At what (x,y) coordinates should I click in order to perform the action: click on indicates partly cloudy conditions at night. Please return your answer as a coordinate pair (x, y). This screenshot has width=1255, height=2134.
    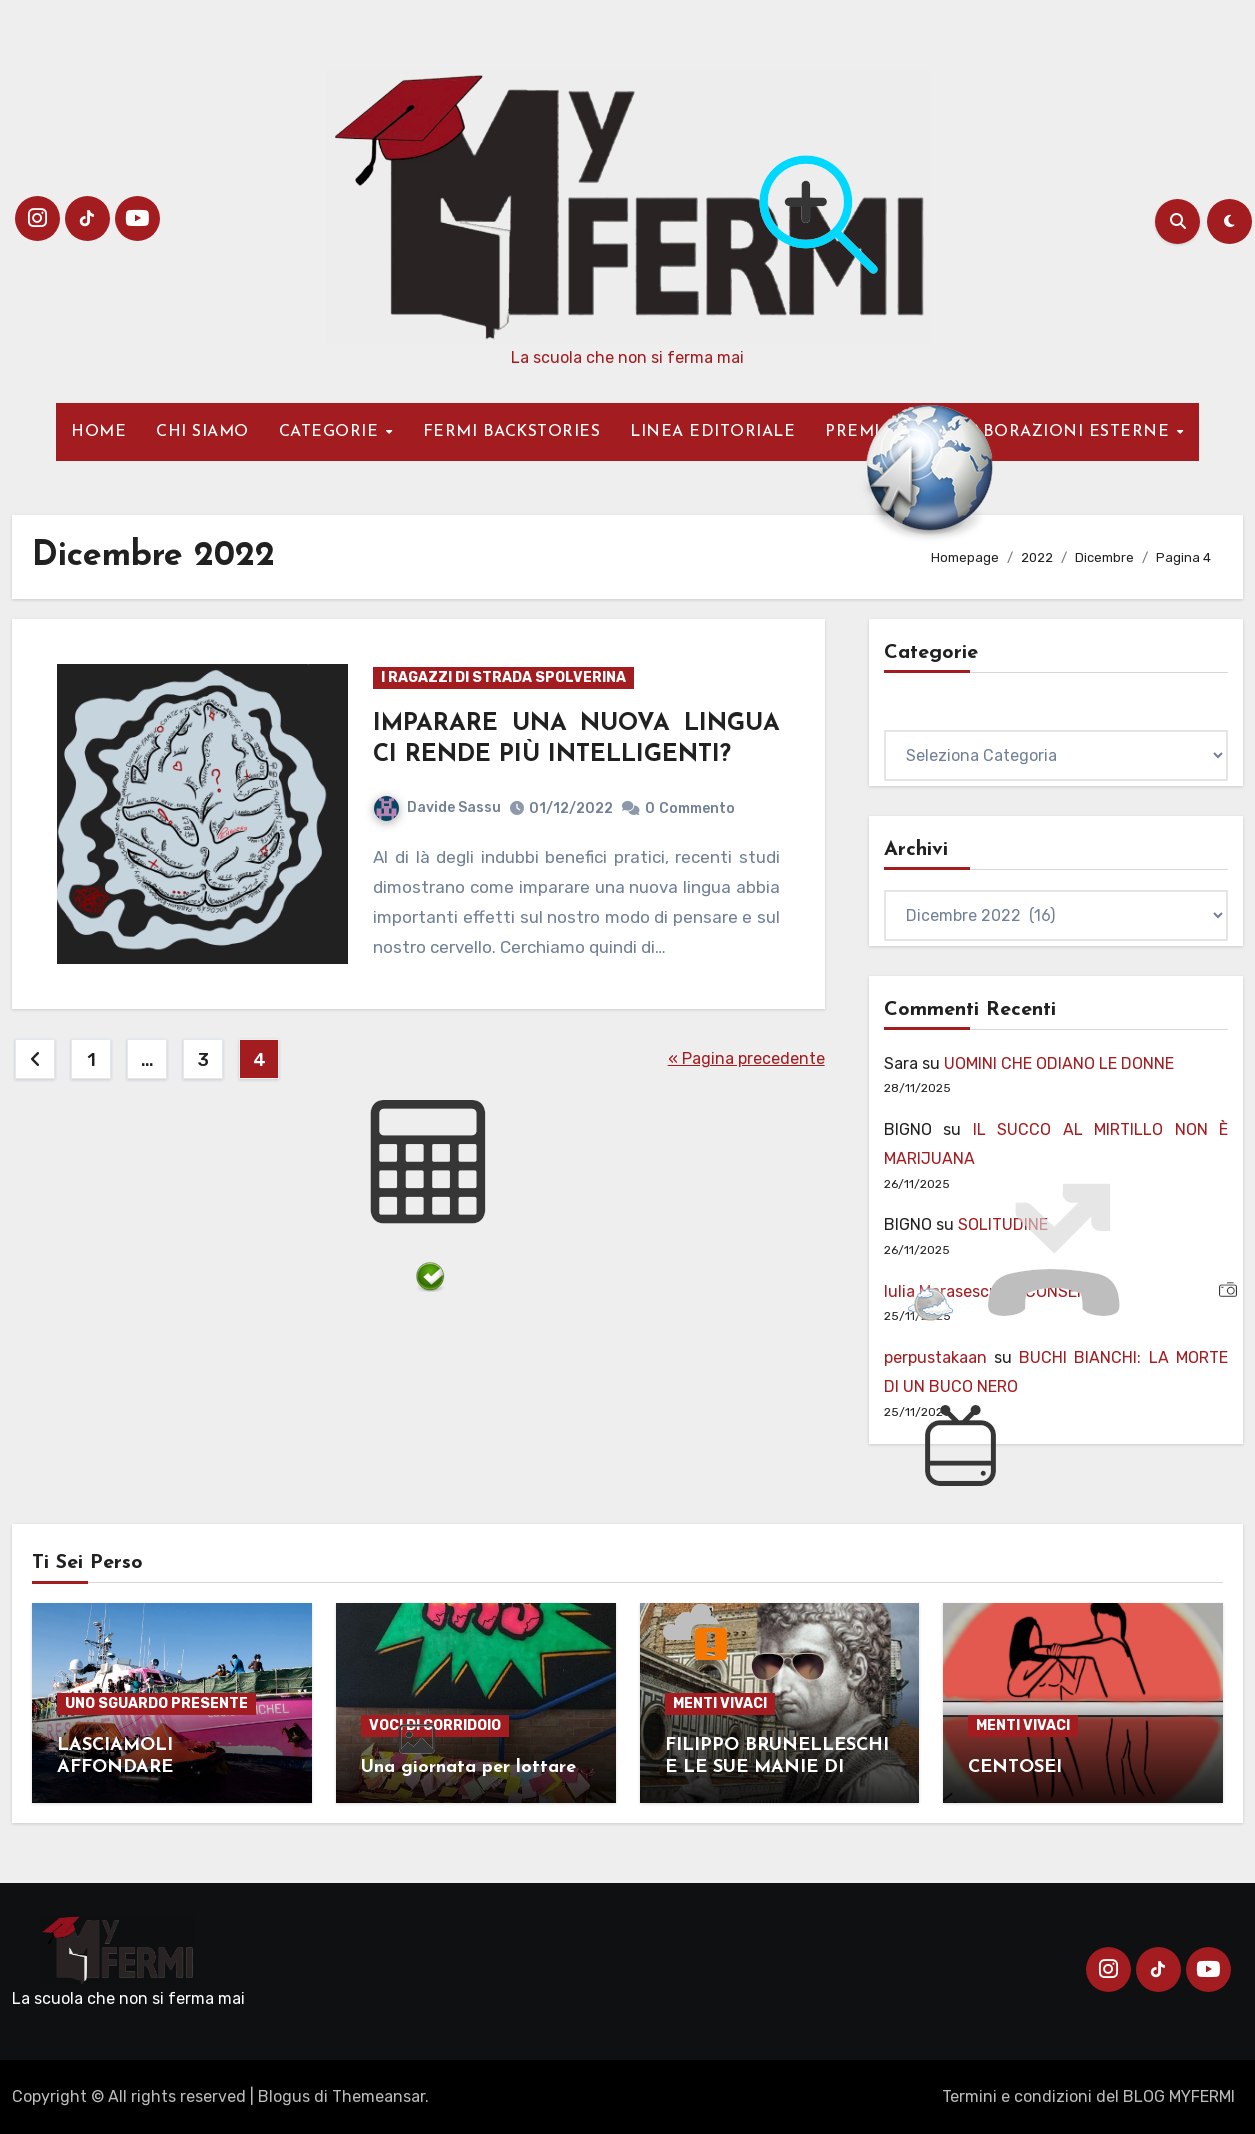
    Looking at the image, I should click on (930, 1304).